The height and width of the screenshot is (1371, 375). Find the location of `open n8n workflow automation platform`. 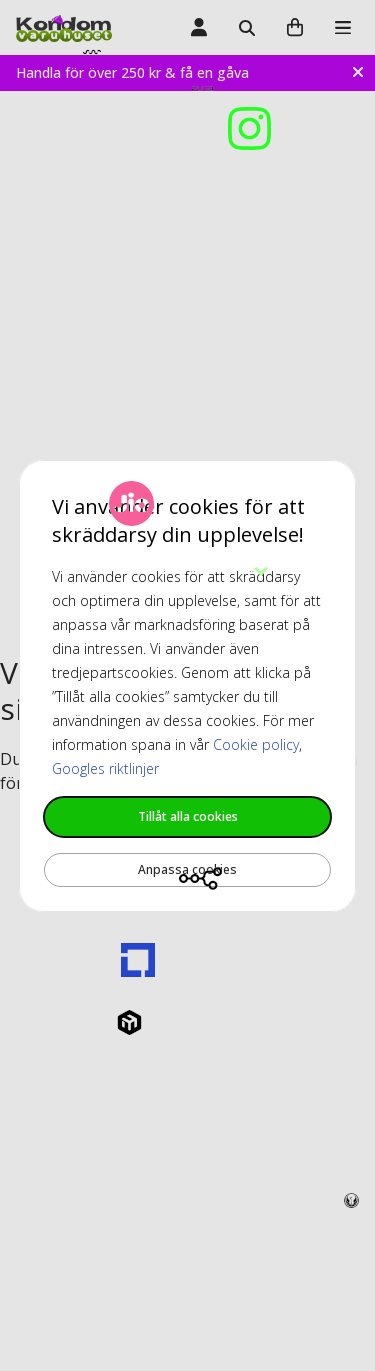

open n8n workflow automation platform is located at coordinates (200, 878).